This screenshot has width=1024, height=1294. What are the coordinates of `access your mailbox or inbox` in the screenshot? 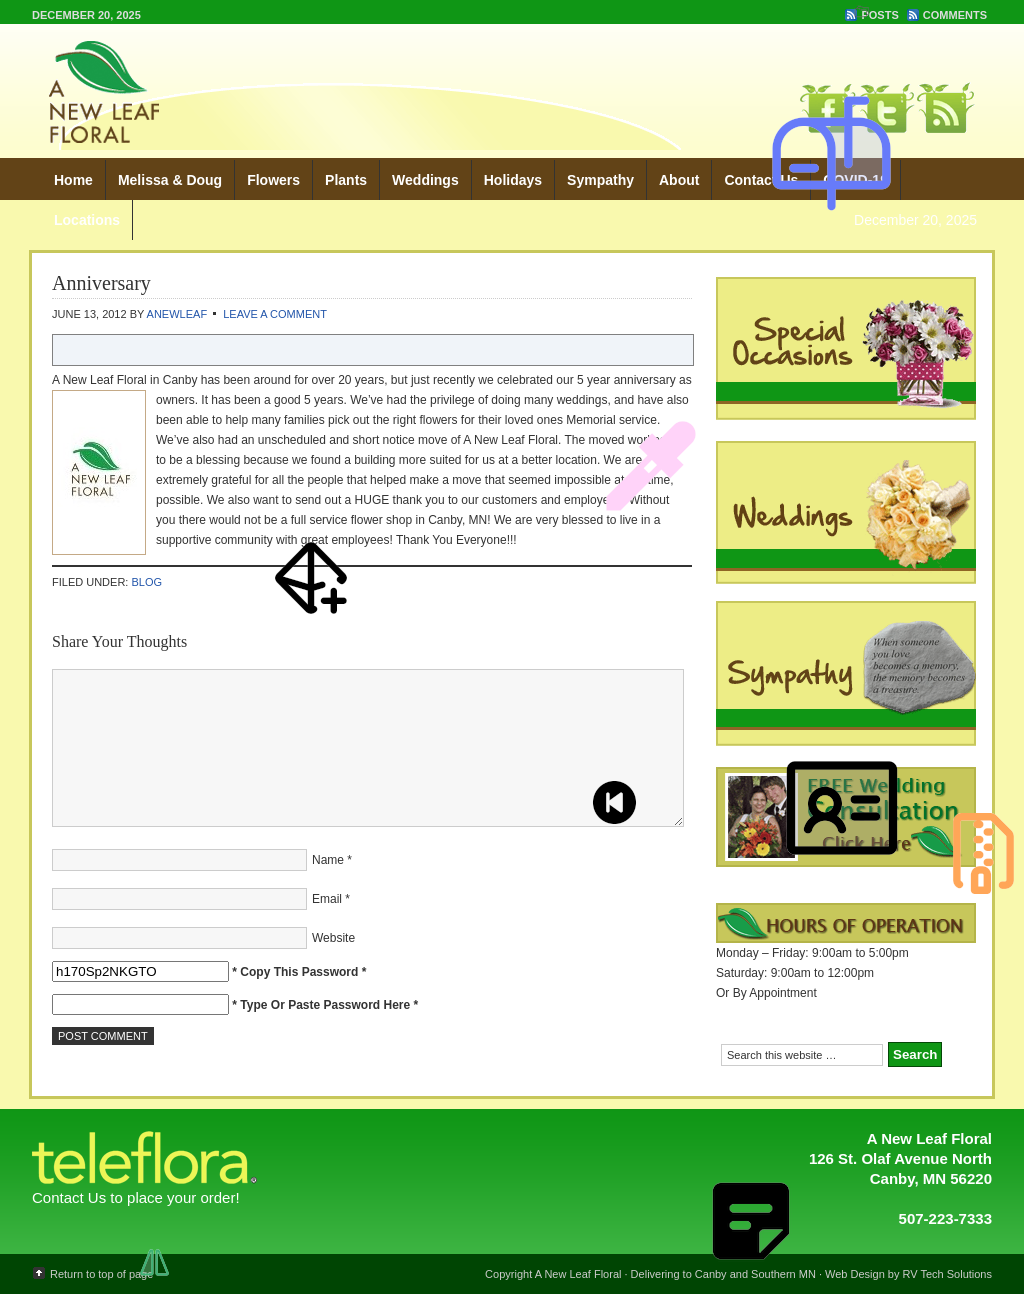 It's located at (831, 155).